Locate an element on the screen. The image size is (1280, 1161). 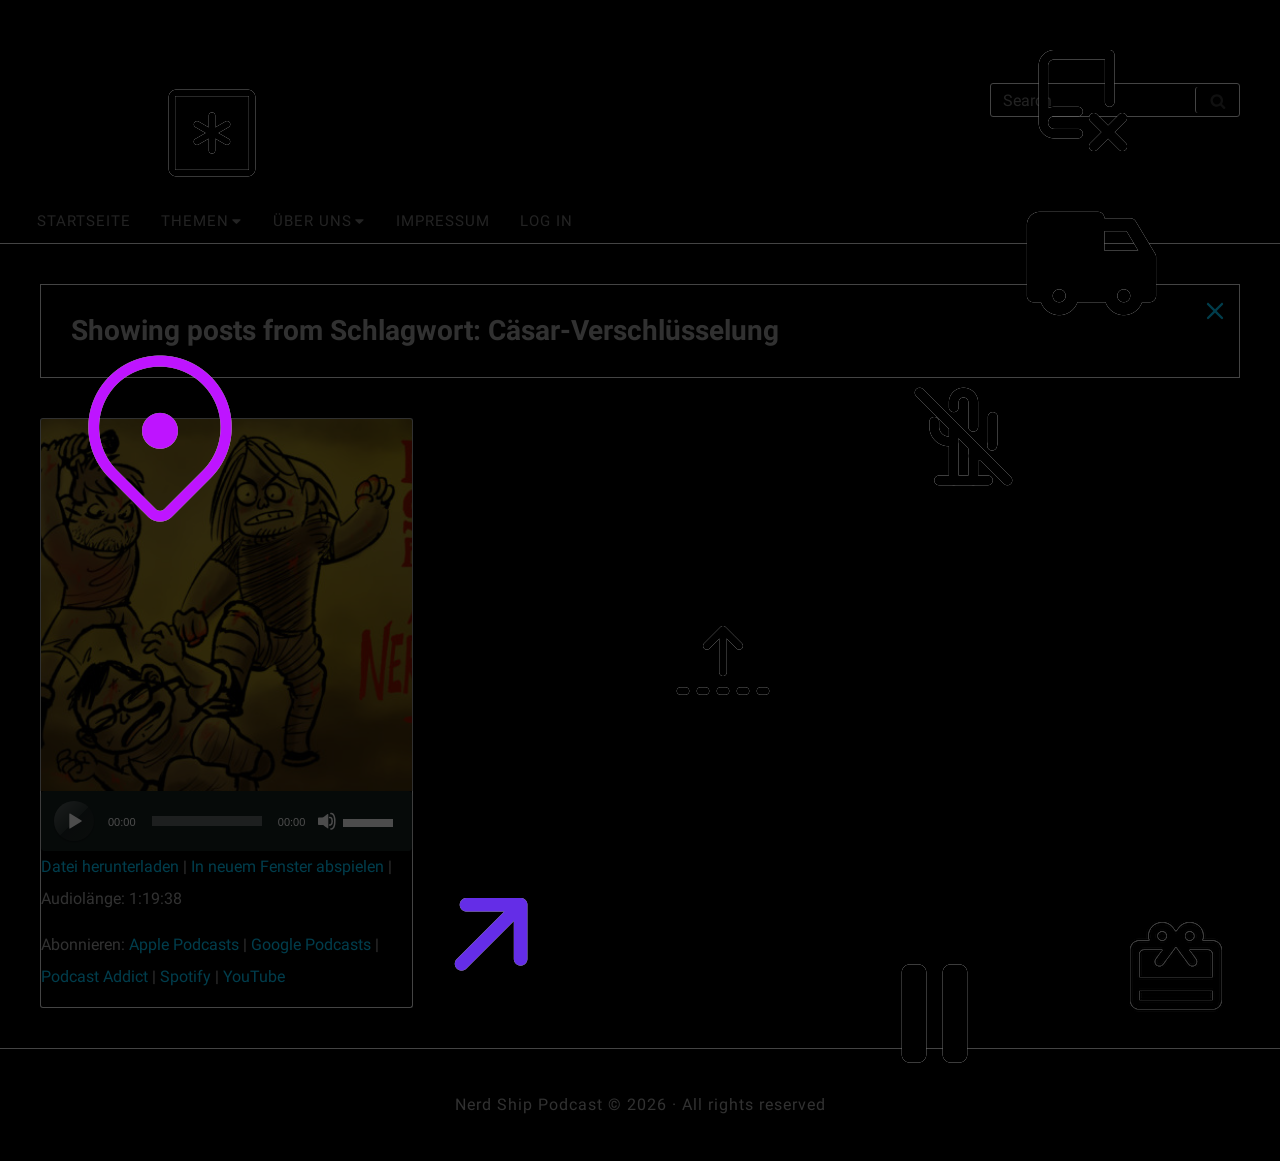
pause media playback is located at coordinates (934, 1013).